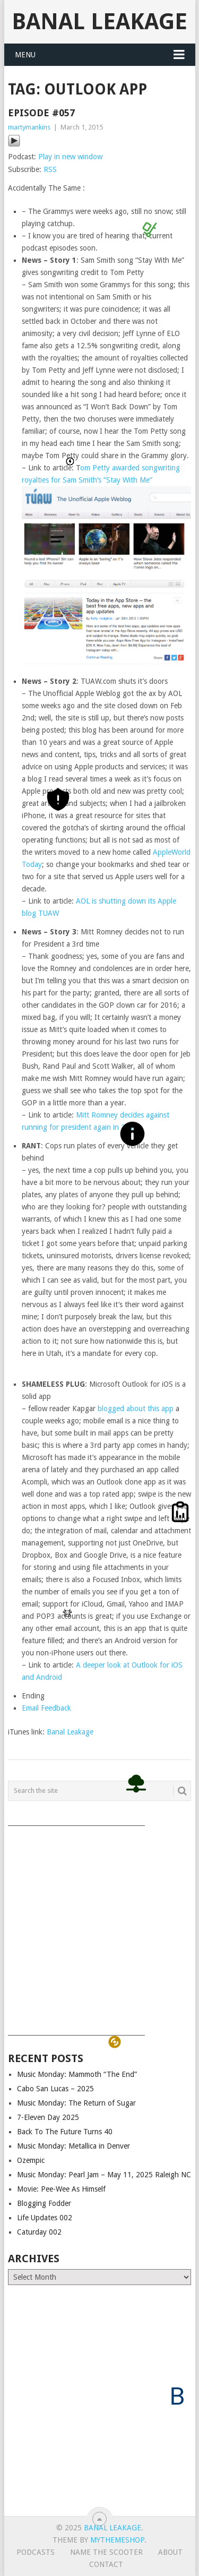 The height and width of the screenshot is (2576, 199). What do you see at coordinates (149, 229) in the screenshot?
I see `view your shopping cart` at bounding box center [149, 229].